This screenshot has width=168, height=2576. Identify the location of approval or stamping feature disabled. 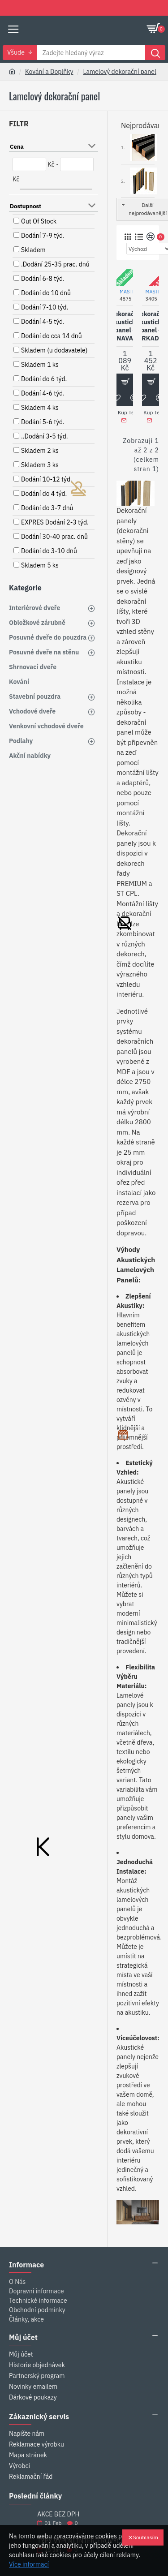
(78, 489).